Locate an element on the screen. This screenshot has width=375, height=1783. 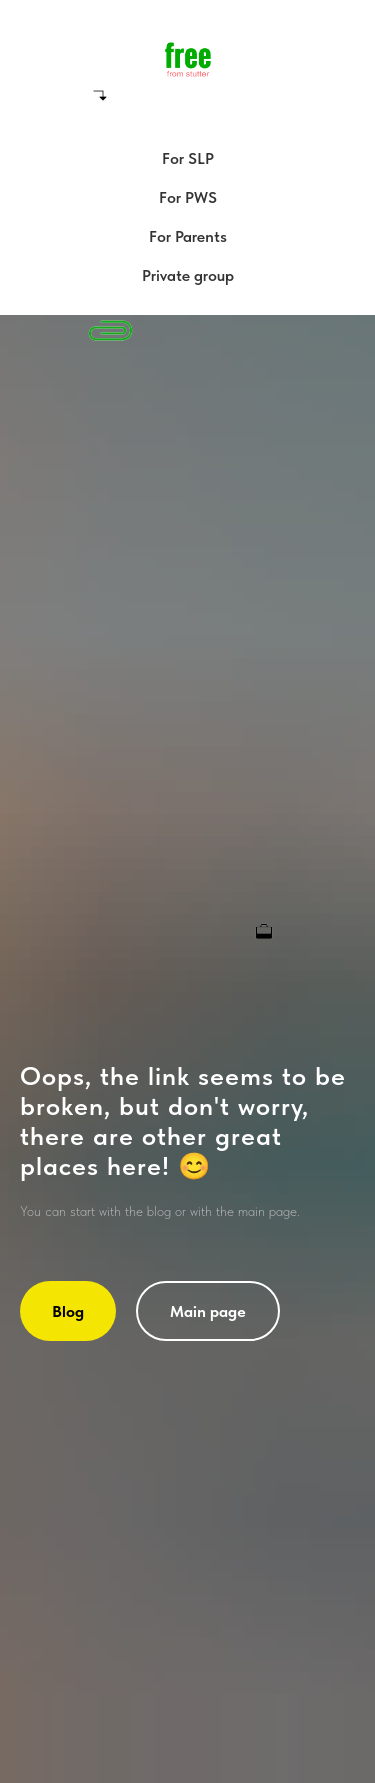
attach a file to your message is located at coordinates (110, 330).